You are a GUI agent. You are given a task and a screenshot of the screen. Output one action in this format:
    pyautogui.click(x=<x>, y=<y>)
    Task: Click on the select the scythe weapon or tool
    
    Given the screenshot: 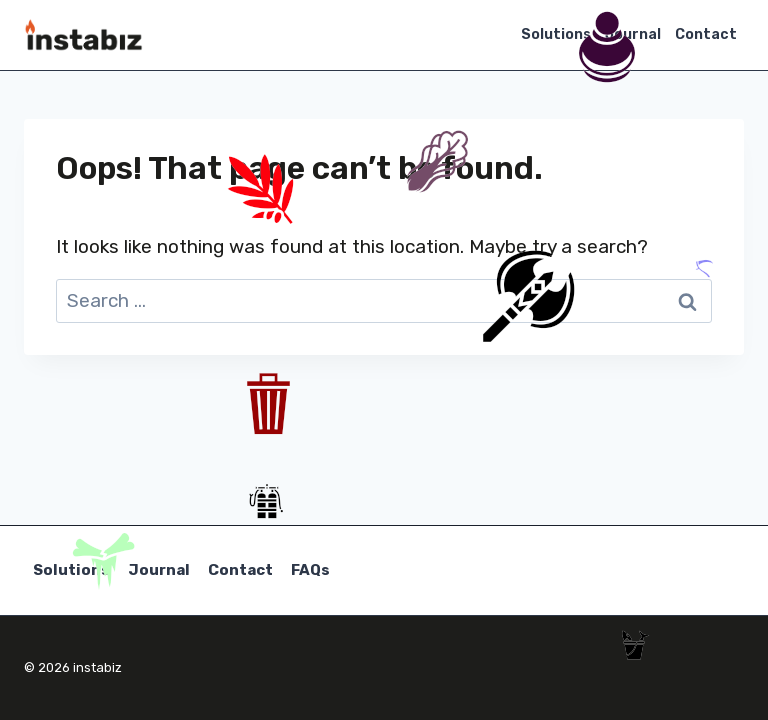 What is the action you would take?
    pyautogui.click(x=704, y=268)
    